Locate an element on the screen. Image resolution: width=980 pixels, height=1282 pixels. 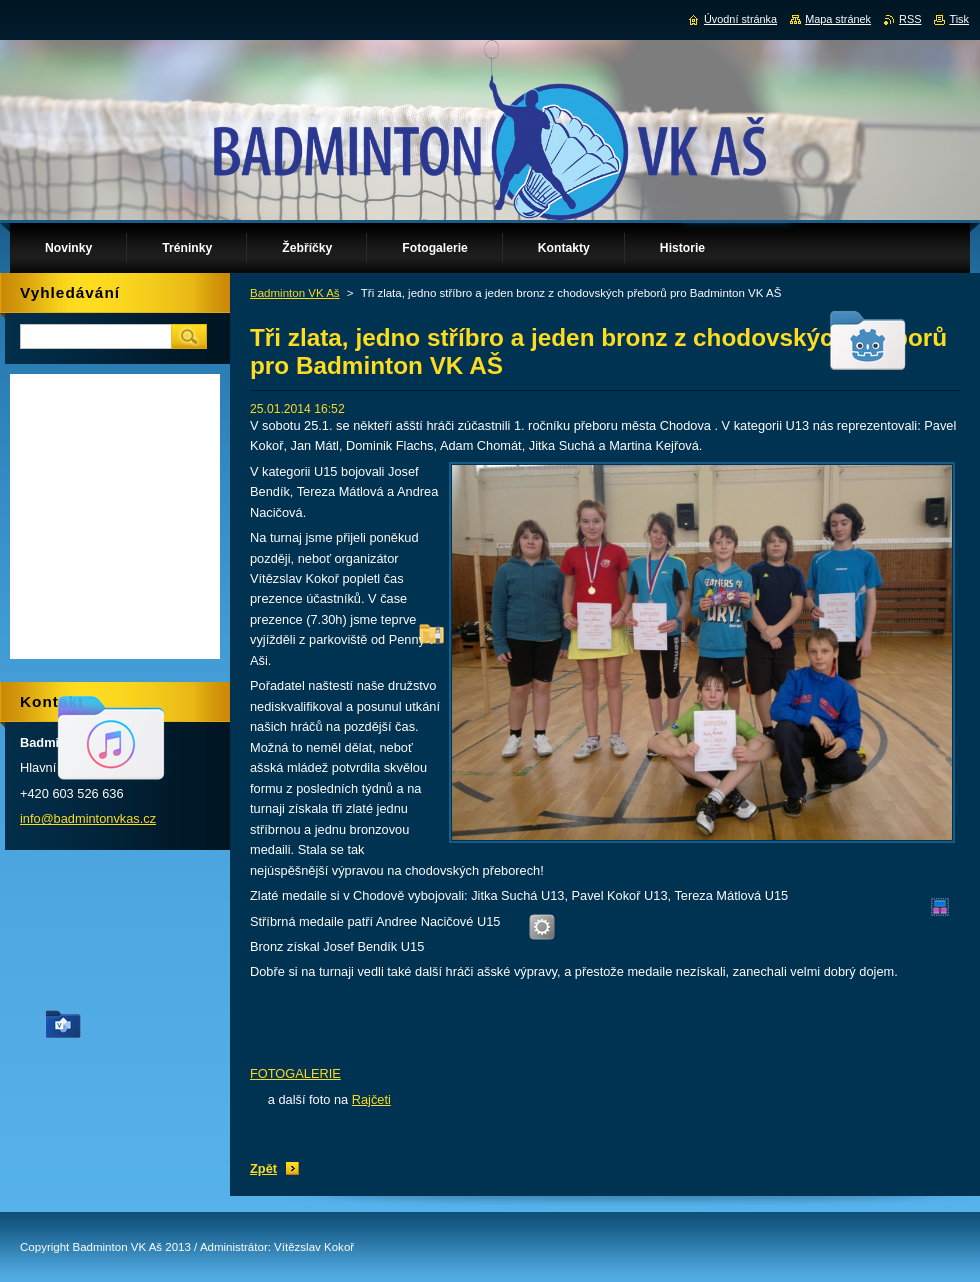
shared library file type indicator is located at coordinates (542, 927).